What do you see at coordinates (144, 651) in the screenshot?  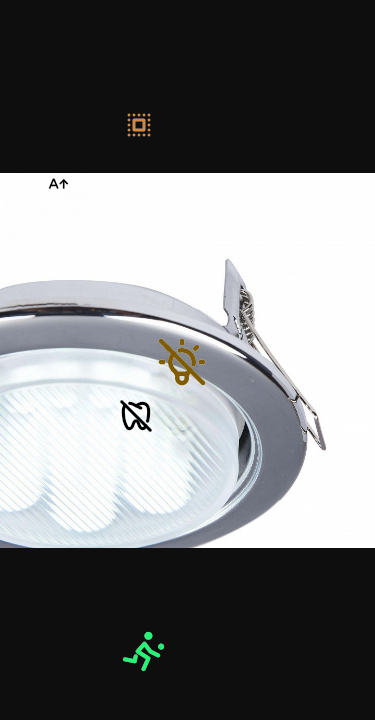 I see `access volleyball or beach sports activities` at bounding box center [144, 651].